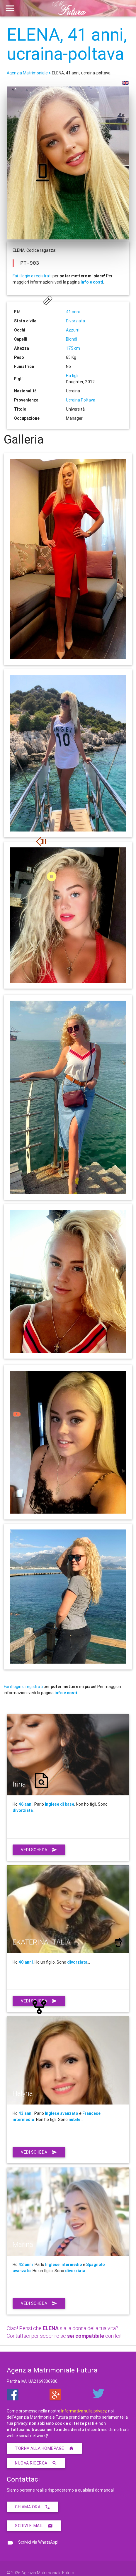 This screenshot has height=2576, width=136. Describe the element at coordinates (17, 1414) in the screenshot. I see `indicates device is currently charging` at that location.